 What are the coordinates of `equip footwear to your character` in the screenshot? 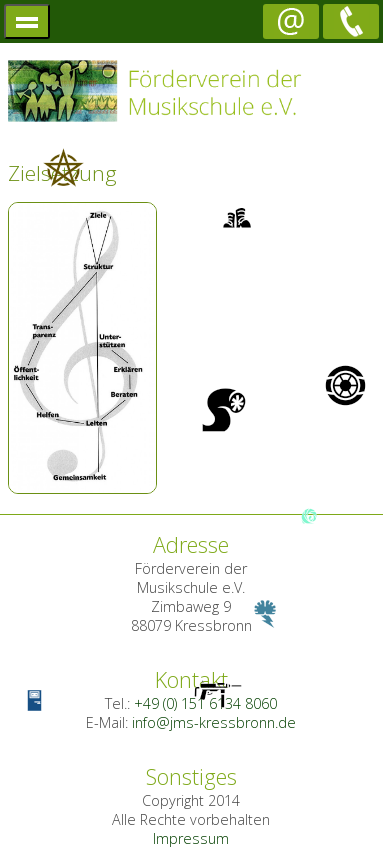 It's located at (237, 218).